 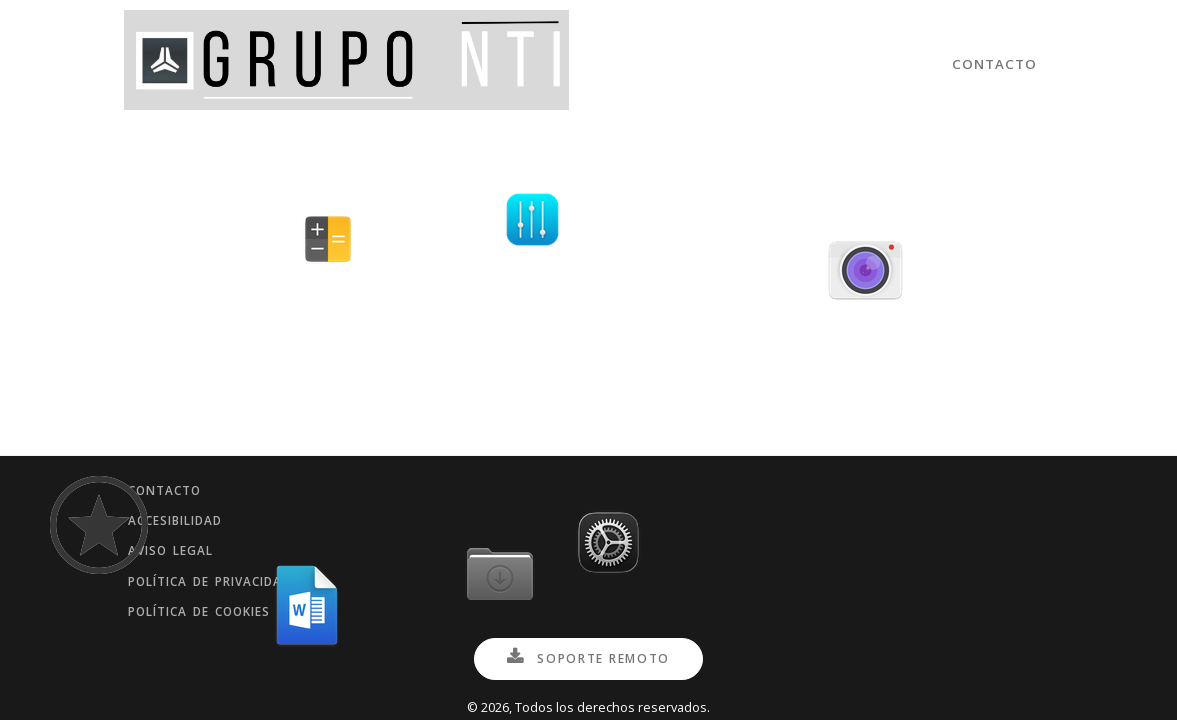 I want to click on set default applications for file types, so click(x=99, y=525).